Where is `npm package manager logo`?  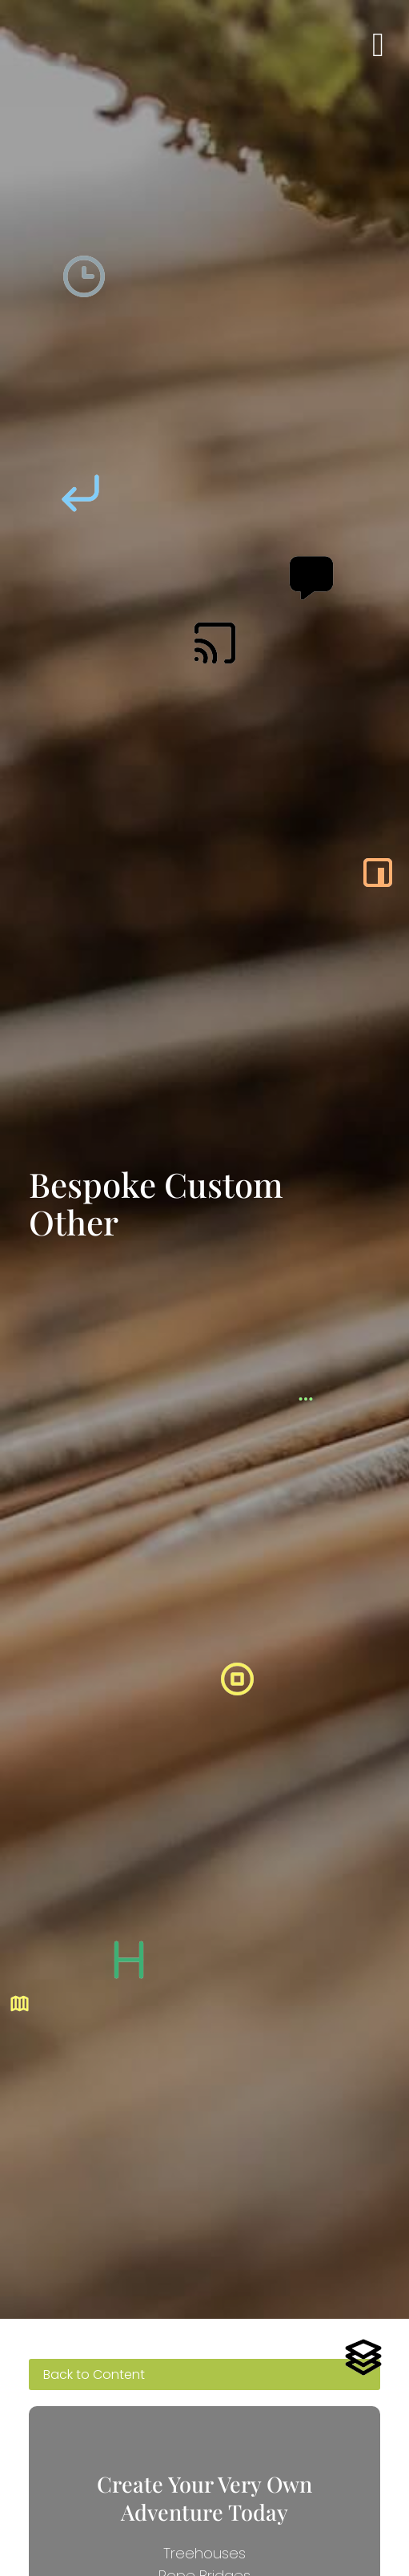 npm package manager logo is located at coordinates (378, 873).